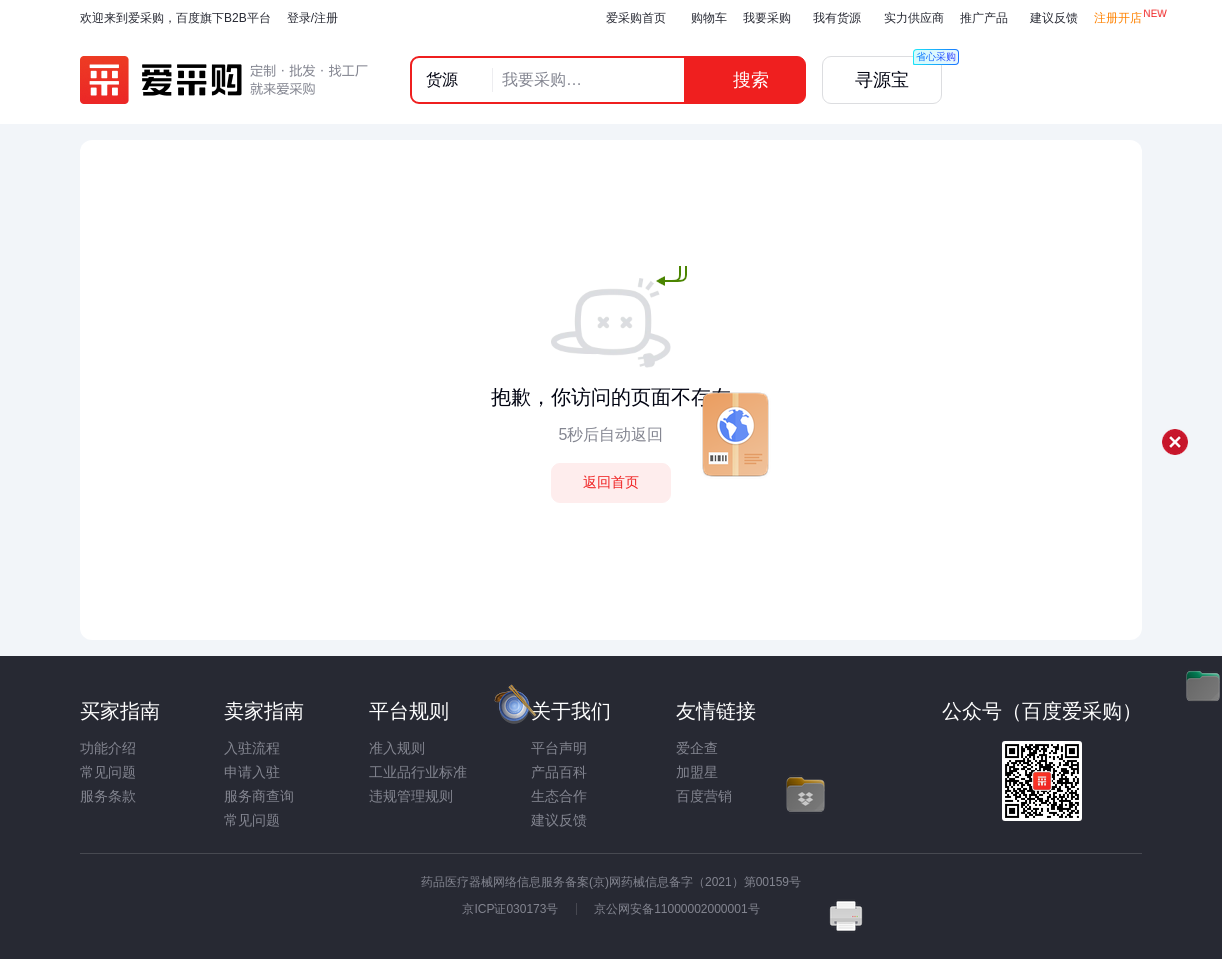  Describe the element at coordinates (1175, 442) in the screenshot. I see `close or exit the application` at that location.